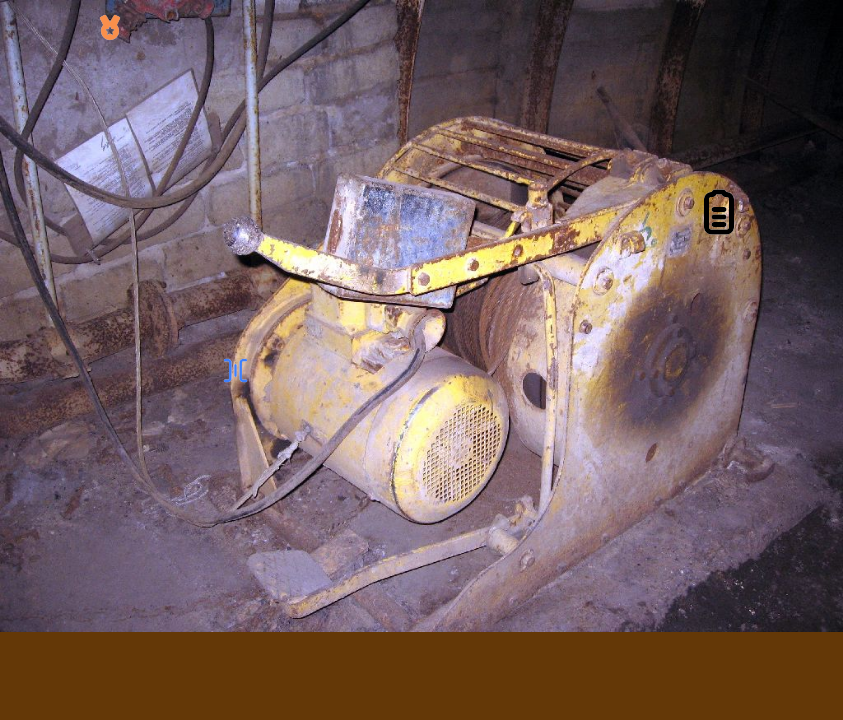 The width and height of the screenshot is (843, 720). Describe the element at coordinates (719, 212) in the screenshot. I see `battery level indicator showing medium charge` at that location.